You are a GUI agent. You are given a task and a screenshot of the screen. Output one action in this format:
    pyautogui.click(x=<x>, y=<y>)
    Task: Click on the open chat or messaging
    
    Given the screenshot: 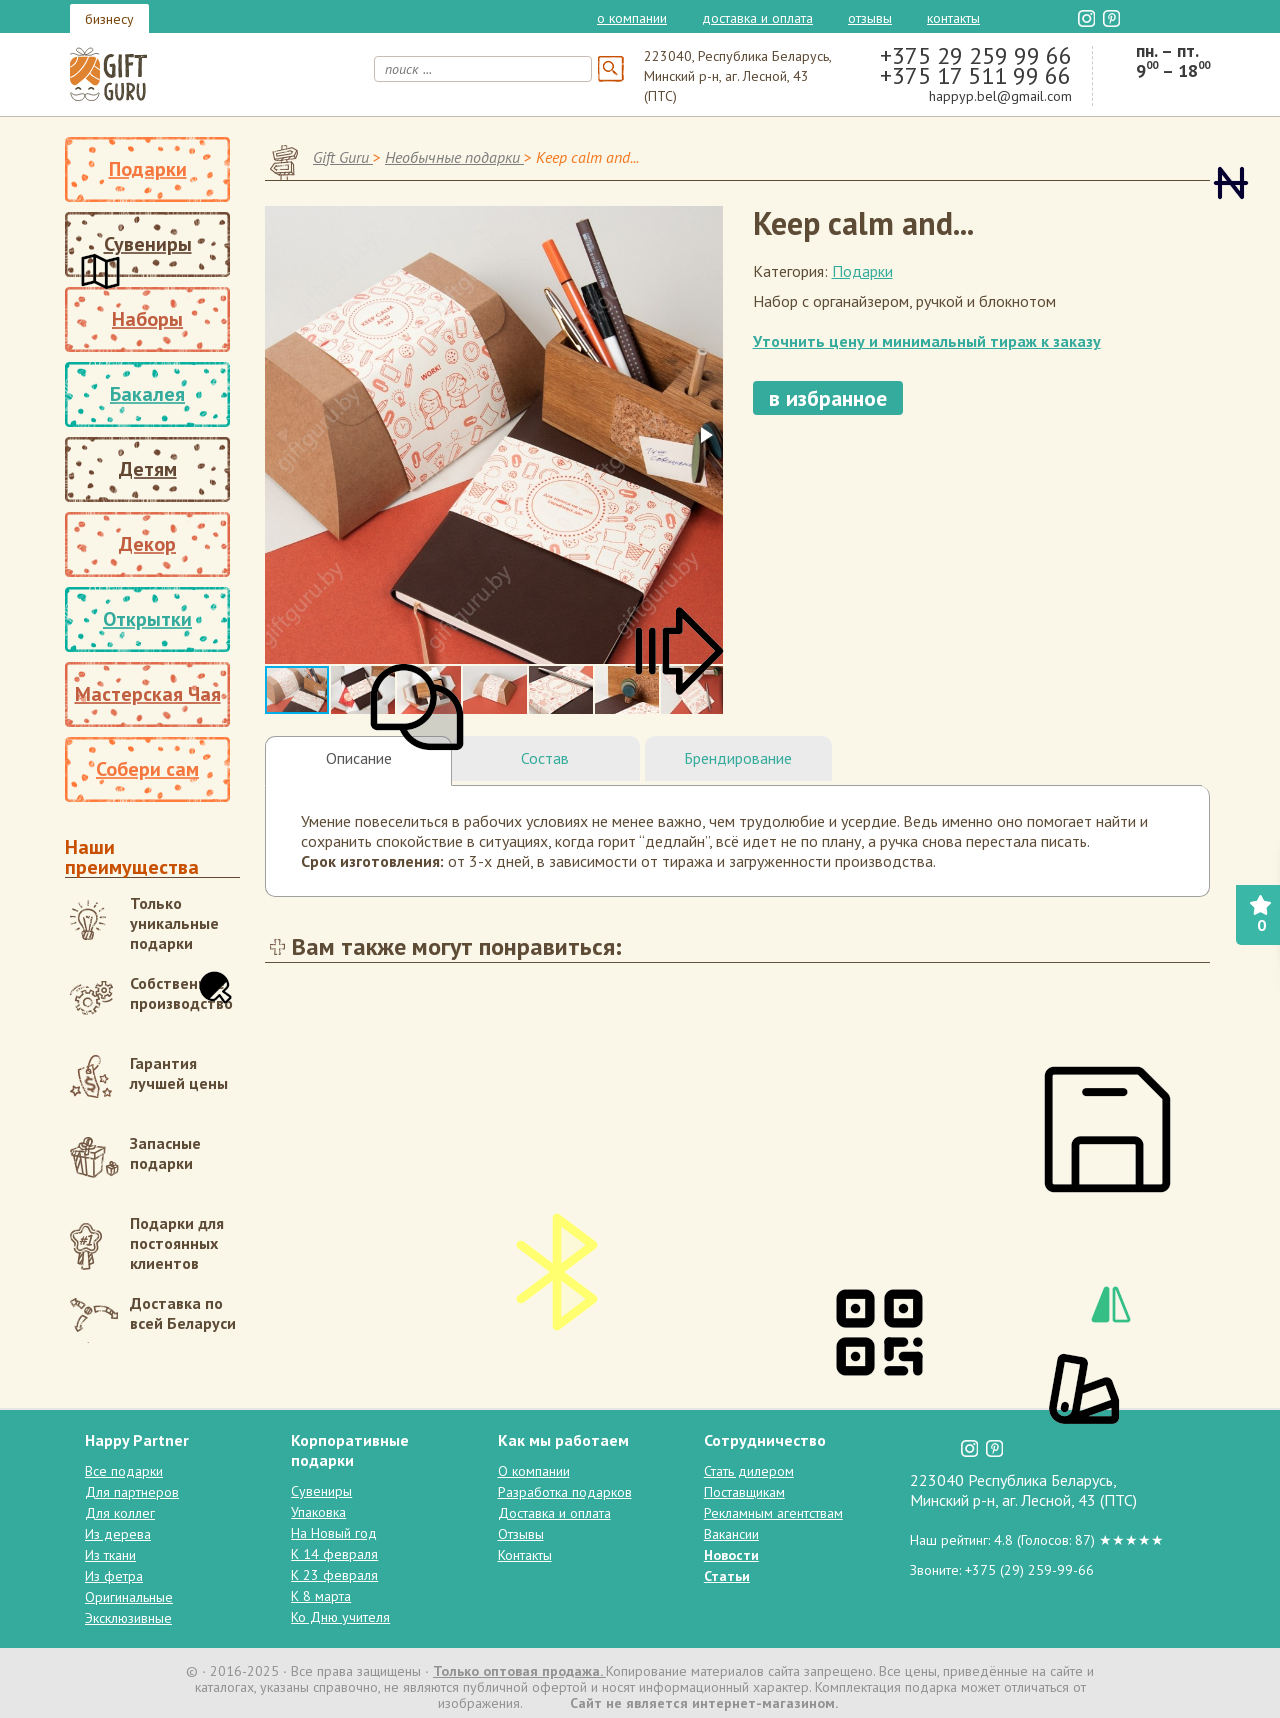 What is the action you would take?
    pyautogui.click(x=417, y=707)
    